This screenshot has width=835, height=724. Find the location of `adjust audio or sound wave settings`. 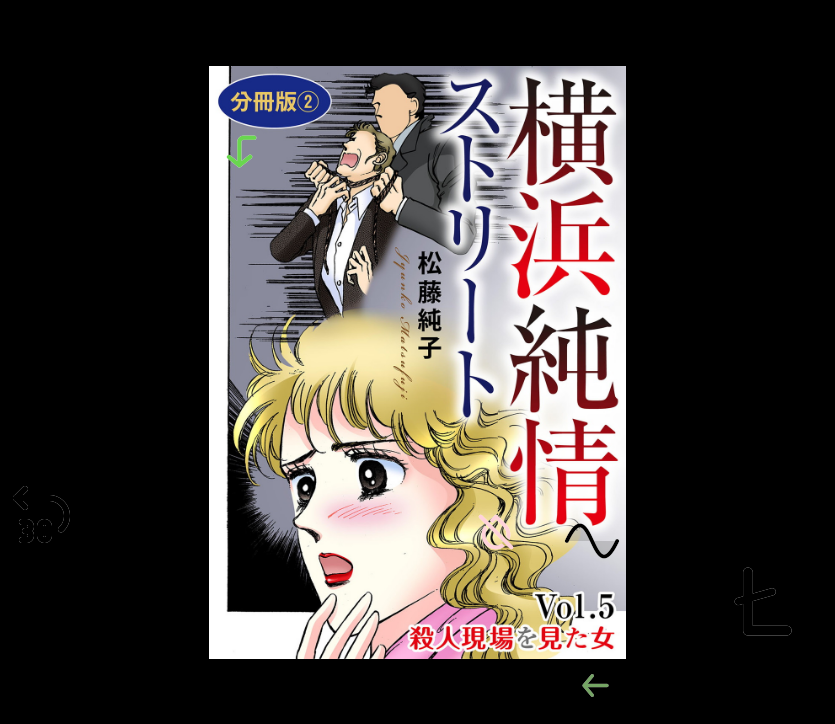

adjust audio or sound wave settings is located at coordinates (592, 541).